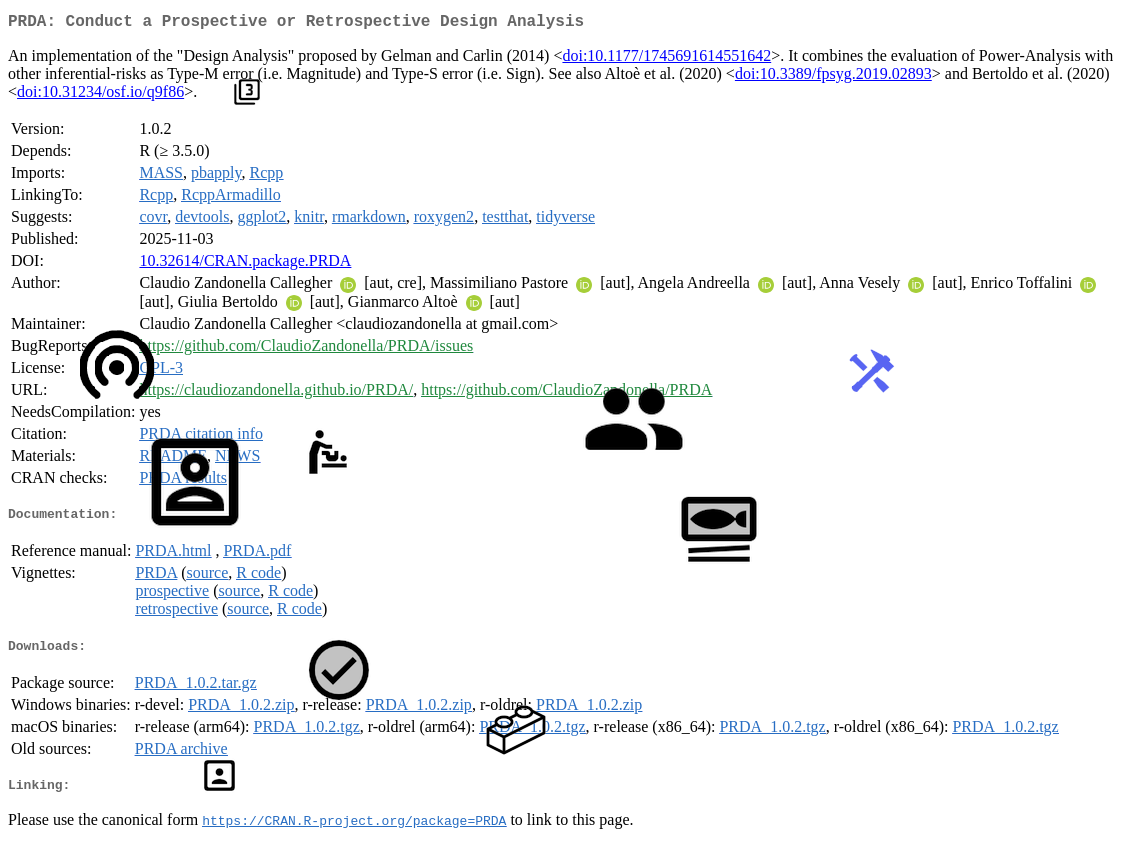  What do you see at coordinates (117, 364) in the screenshot?
I see `enable wifi hotspot or tethering` at bounding box center [117, 364].